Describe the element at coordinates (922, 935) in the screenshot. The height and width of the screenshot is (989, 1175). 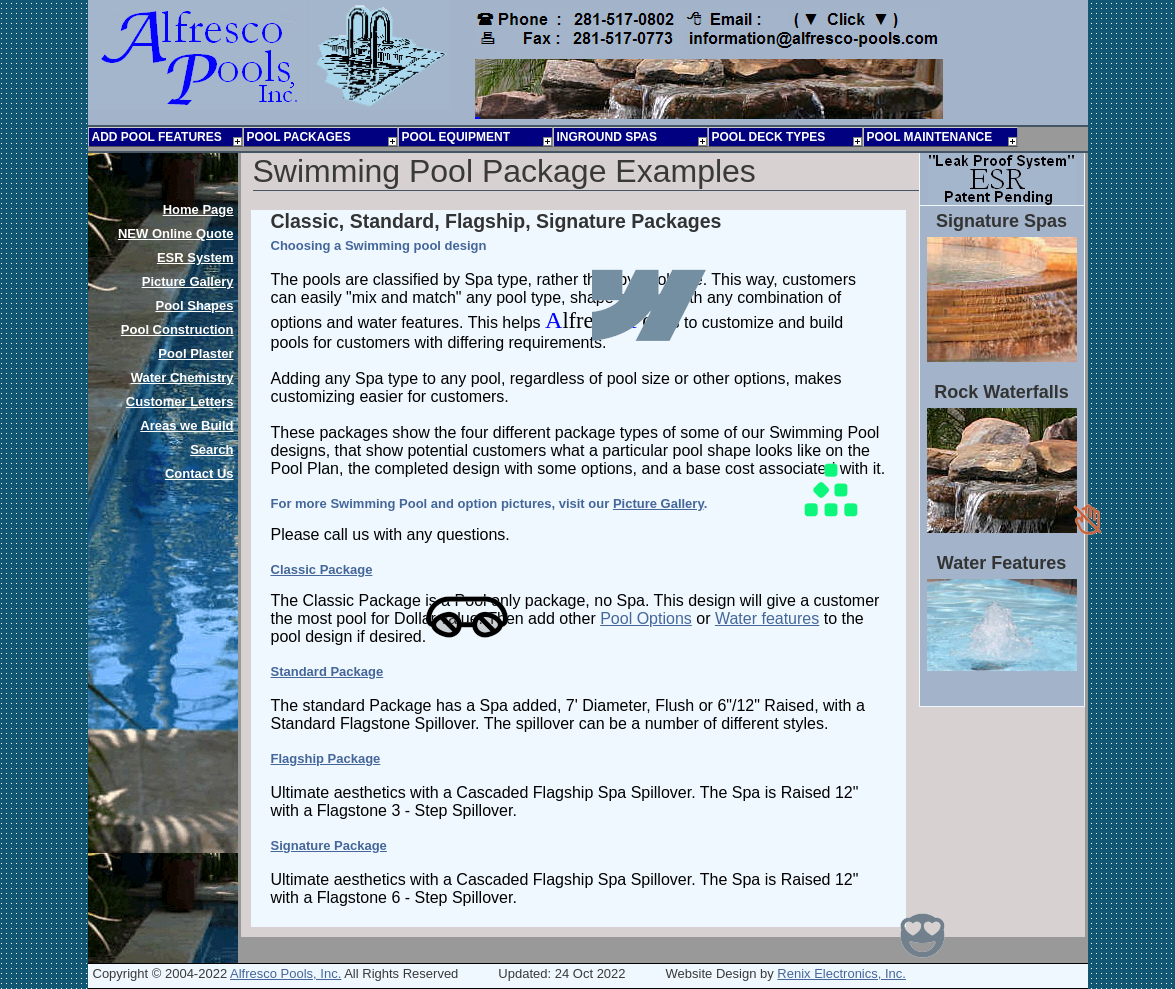
I see `react to a message with love` at that location.